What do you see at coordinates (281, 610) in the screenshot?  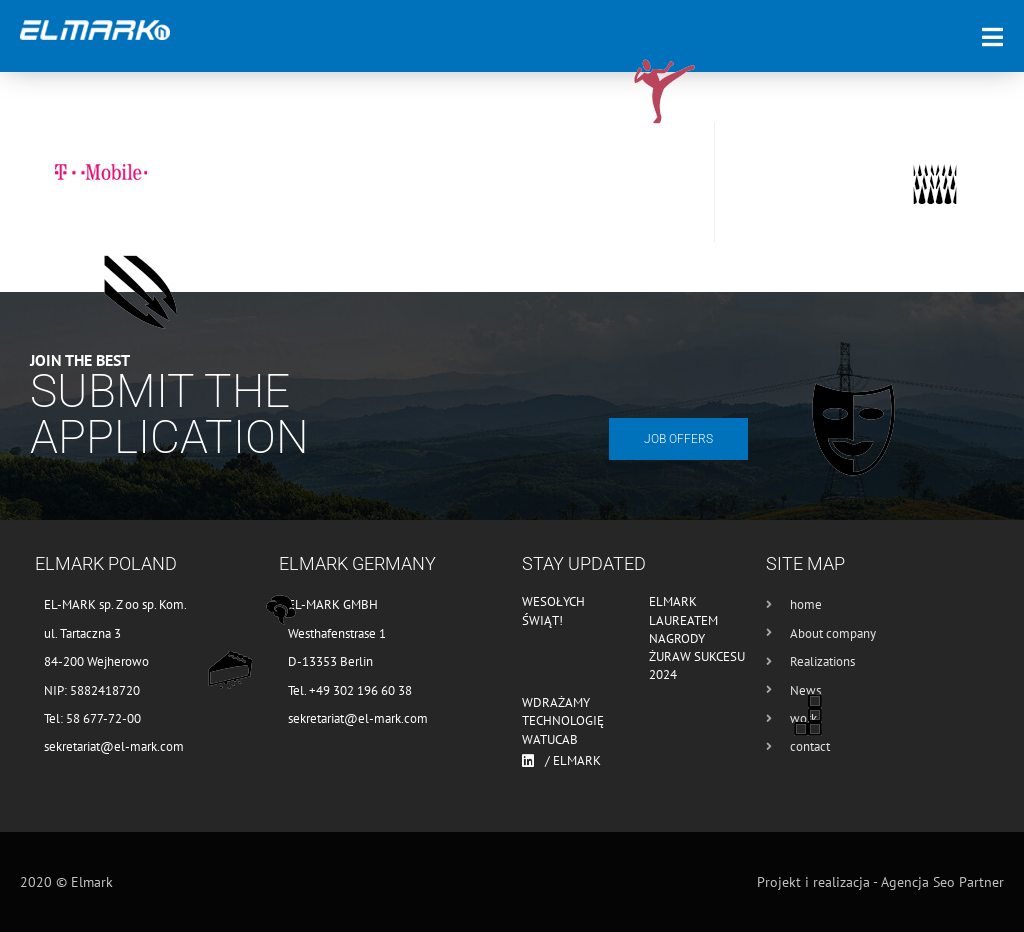 I see `open Steam gaming platform` at bounding box center [281, 610].